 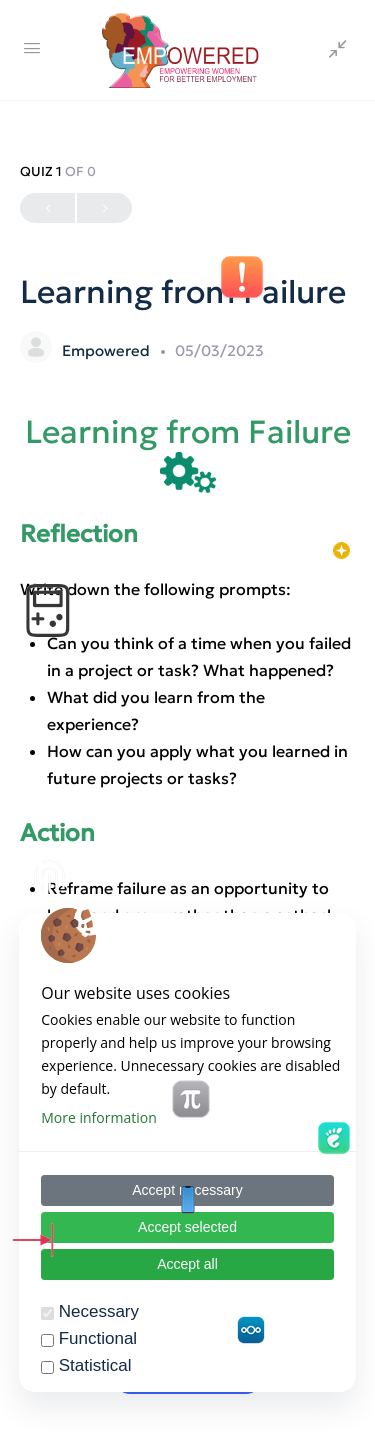 What do you see at coordinates (191, 1099) in the screenshot?
I see `open mathematics or calculator application` at bounding box center [191, 1099].